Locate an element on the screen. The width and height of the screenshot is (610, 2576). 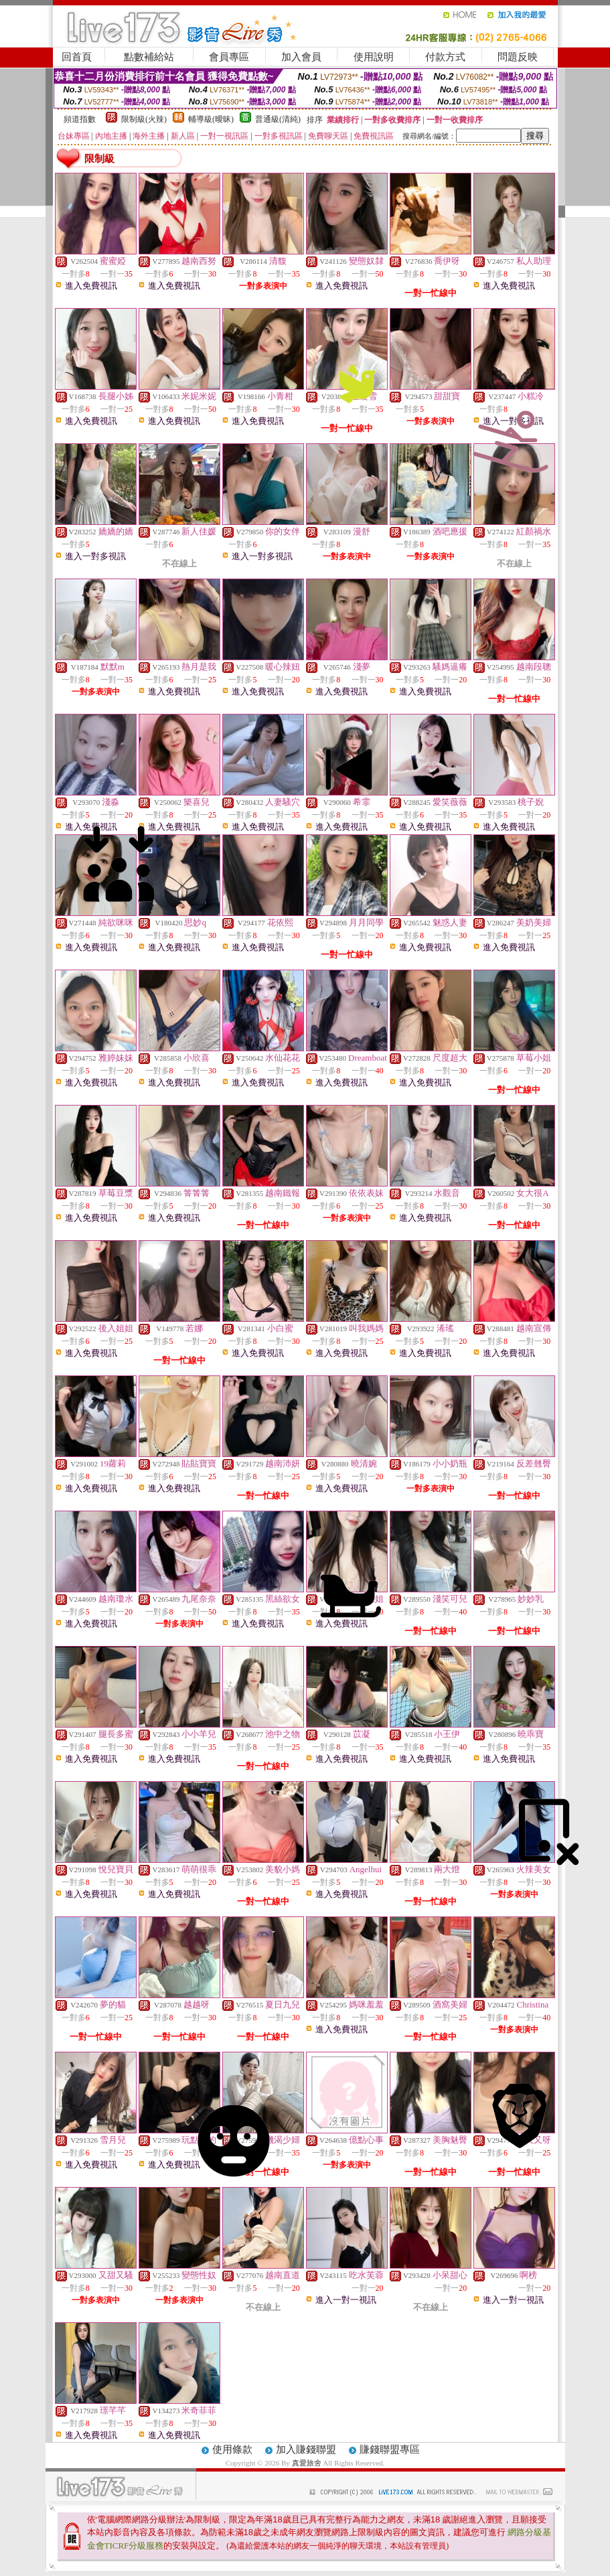
open brave browser is located at coordinates (520, 2116).